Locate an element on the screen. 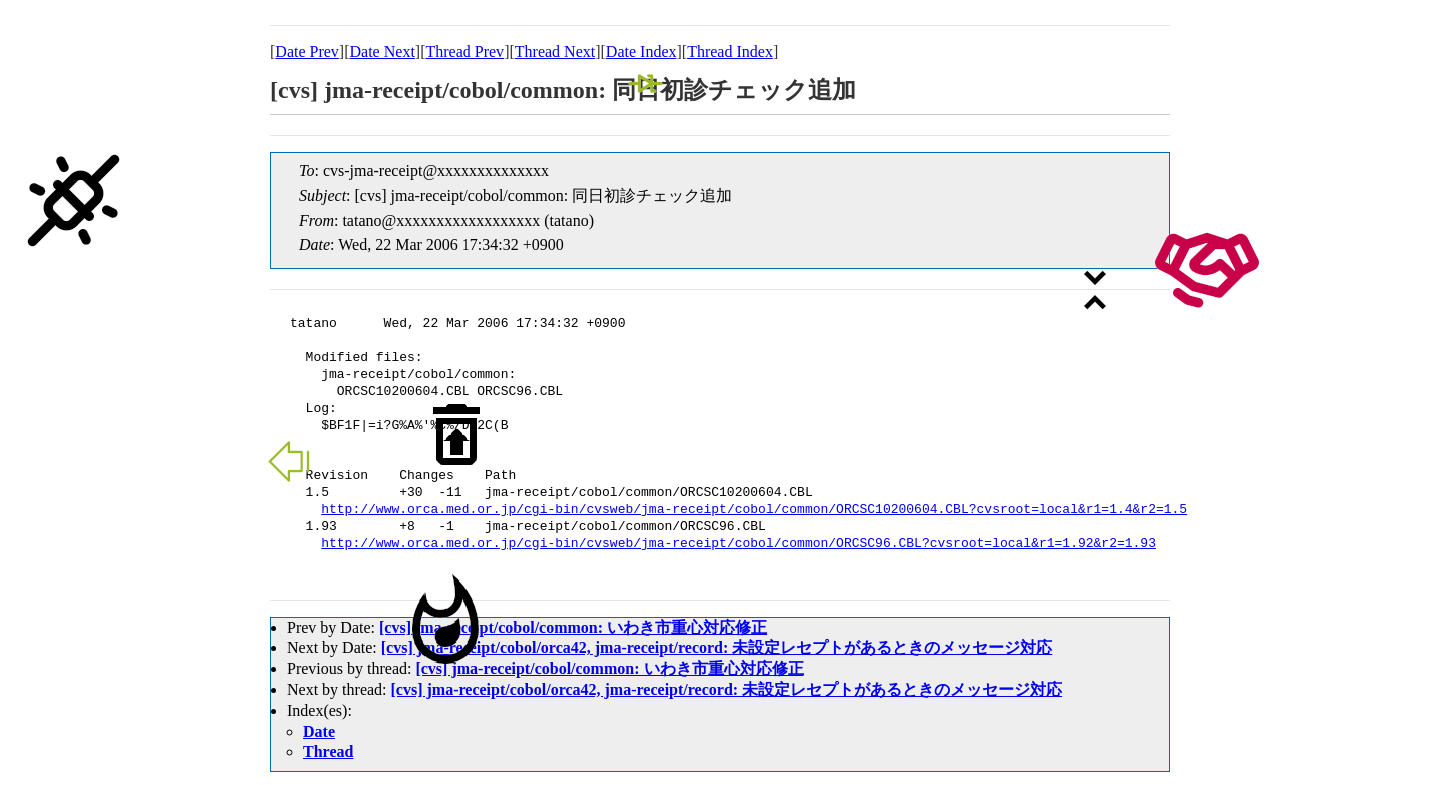 This screenshot has width=1440, height=785. indicates a partnership or collaboration is located at coordinates (1207, 267).